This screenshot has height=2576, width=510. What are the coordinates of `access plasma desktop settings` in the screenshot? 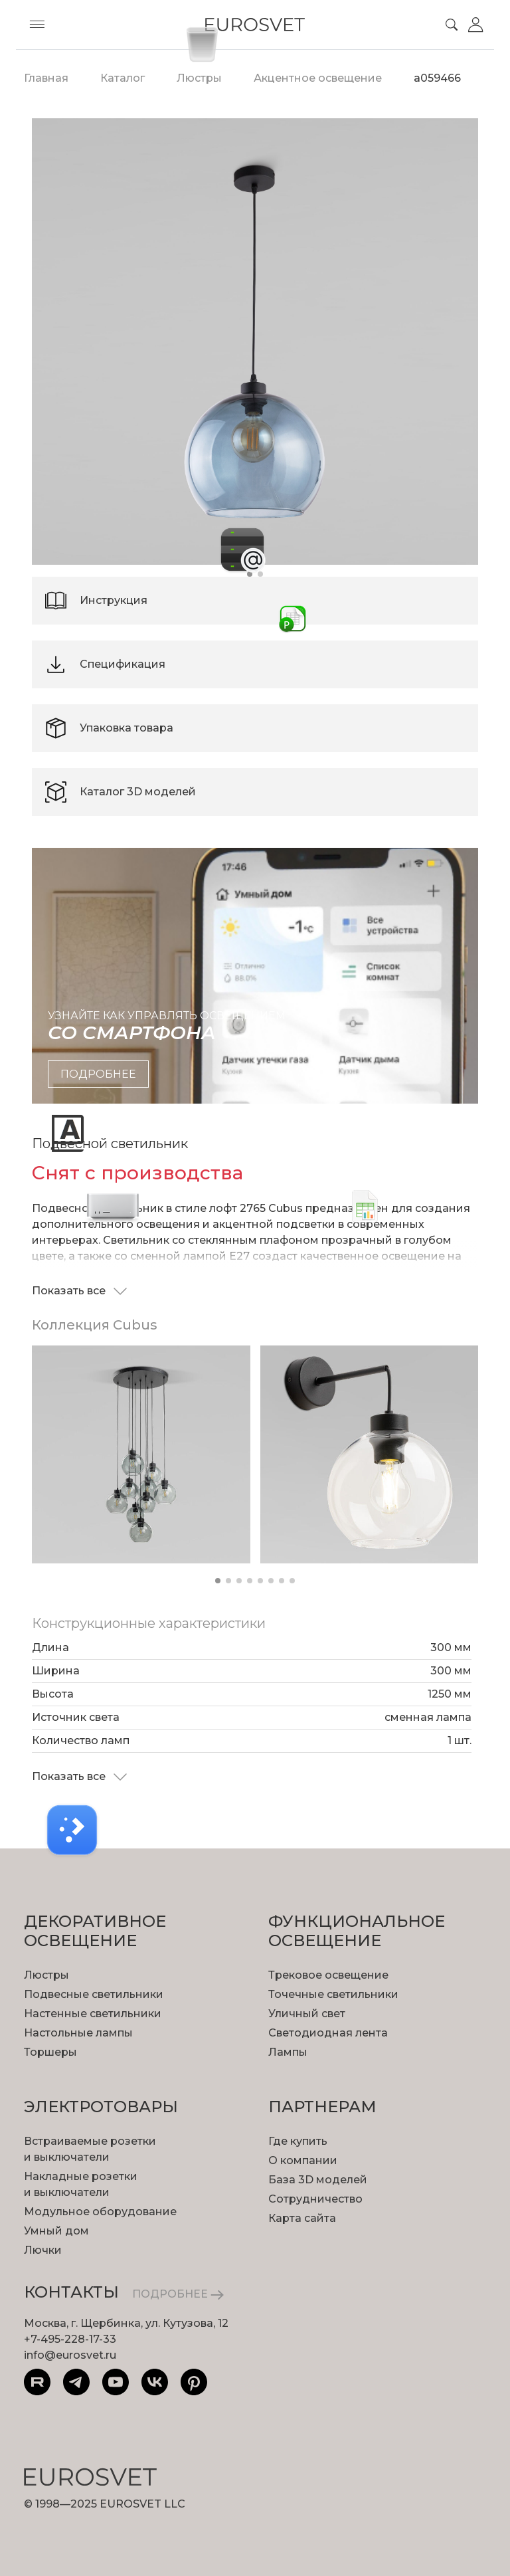 It's located at (72, 1831).